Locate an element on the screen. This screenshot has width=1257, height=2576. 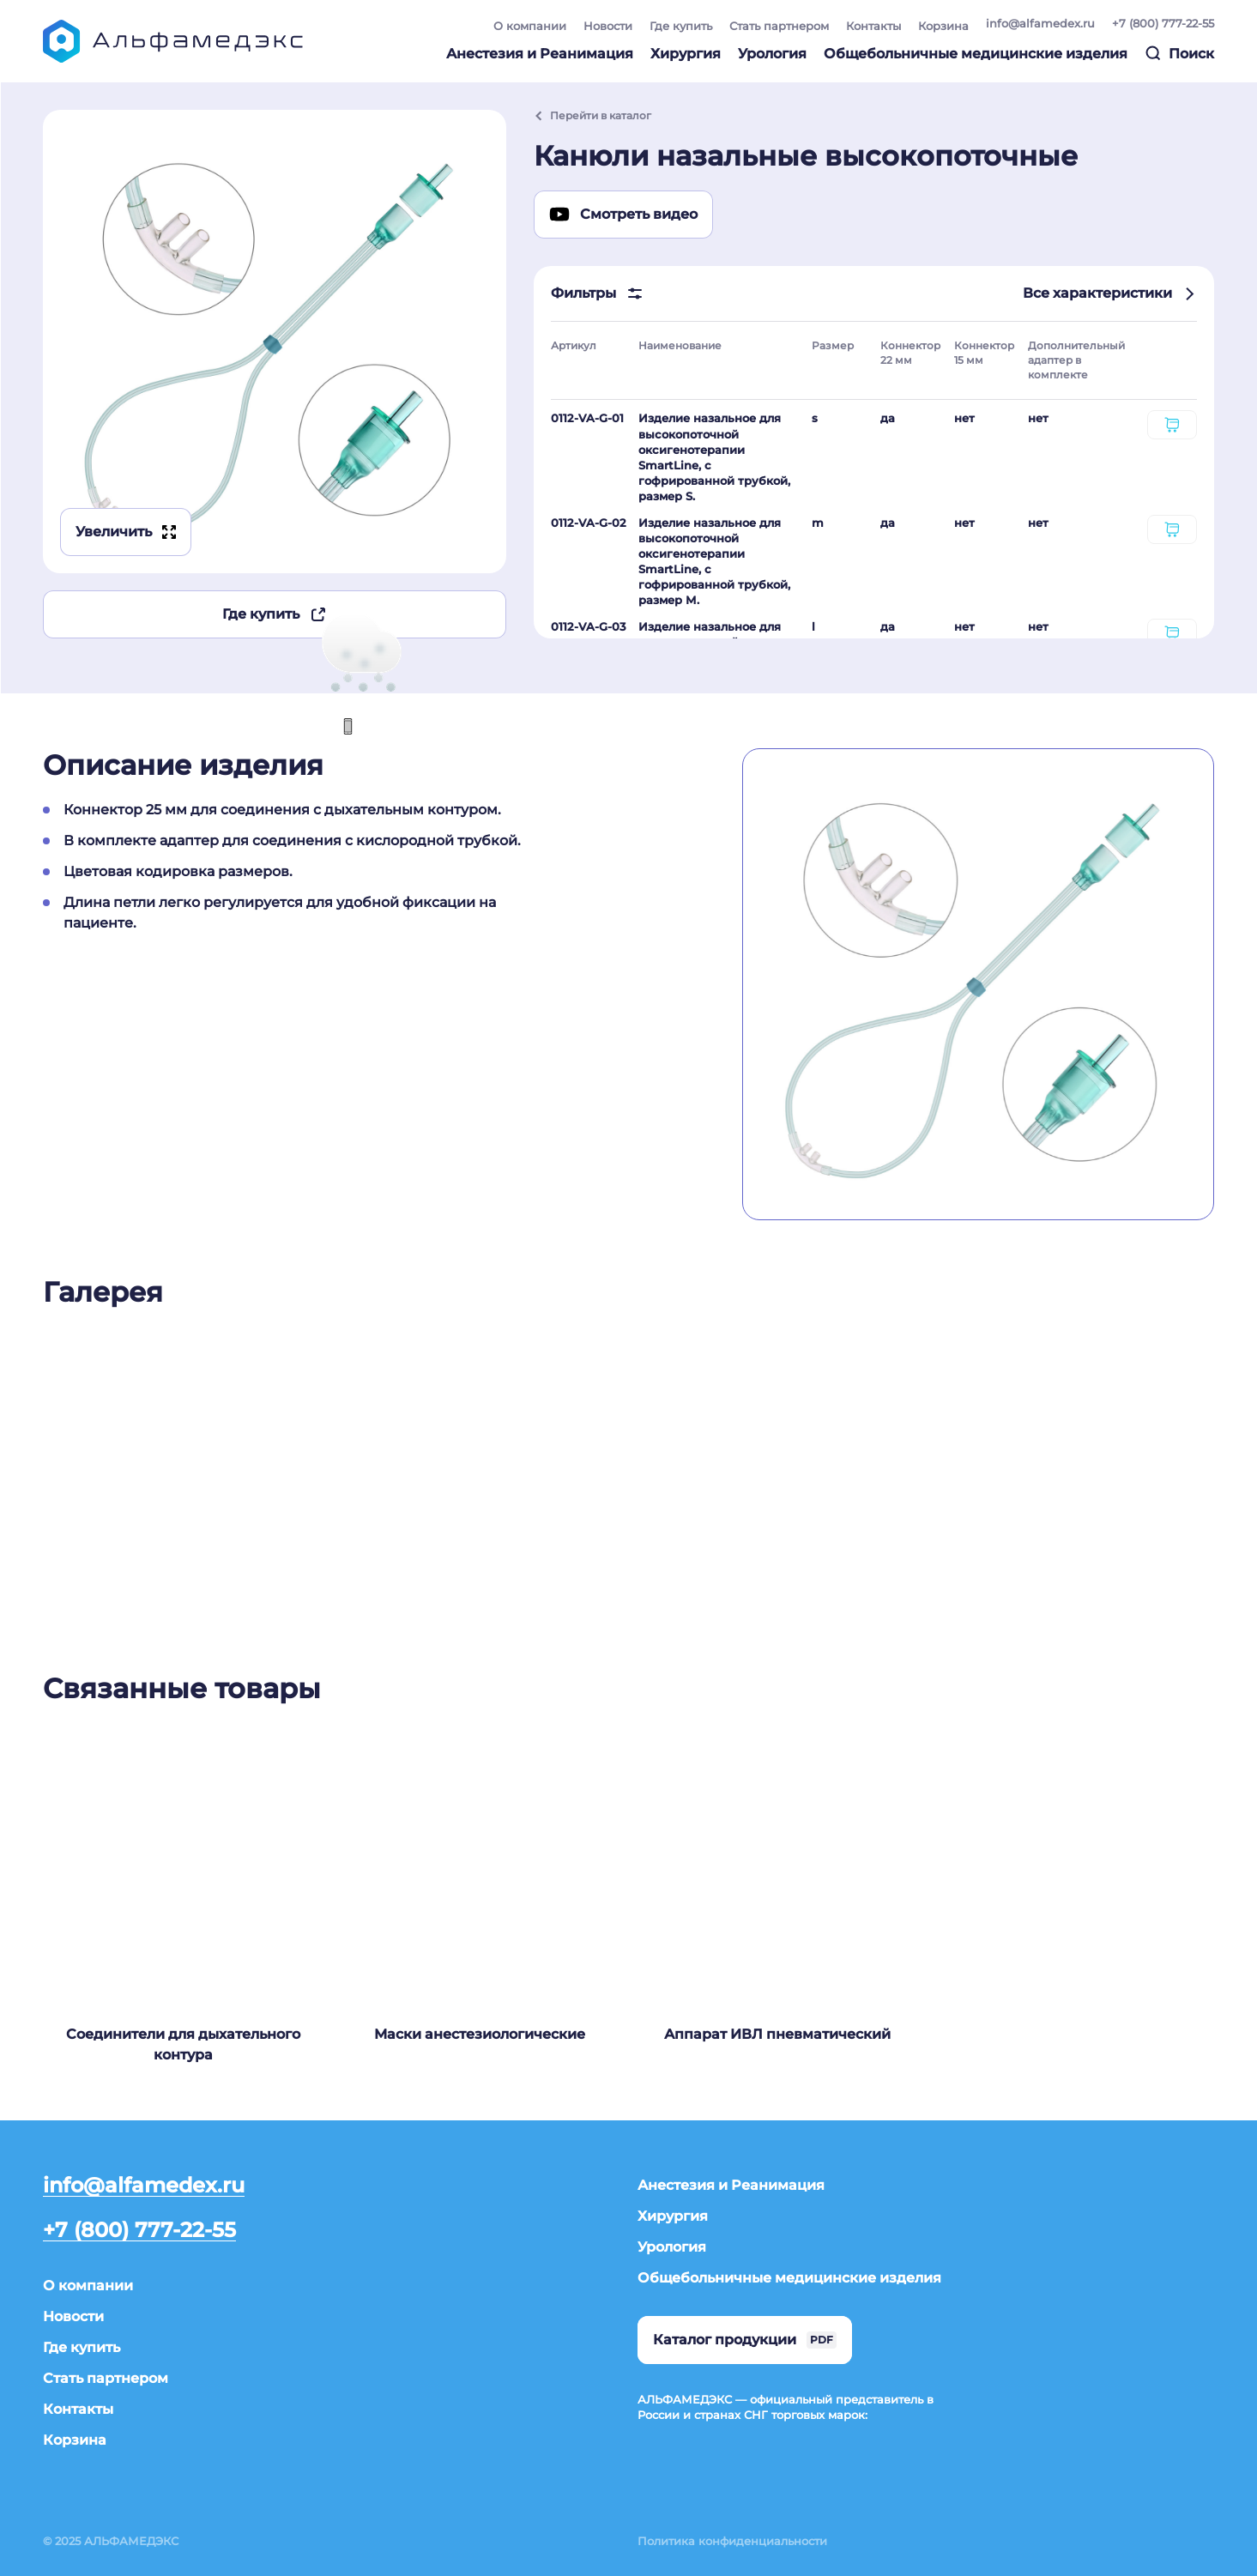
indicates snowy weather conditions is located at coordinates (361, 651).